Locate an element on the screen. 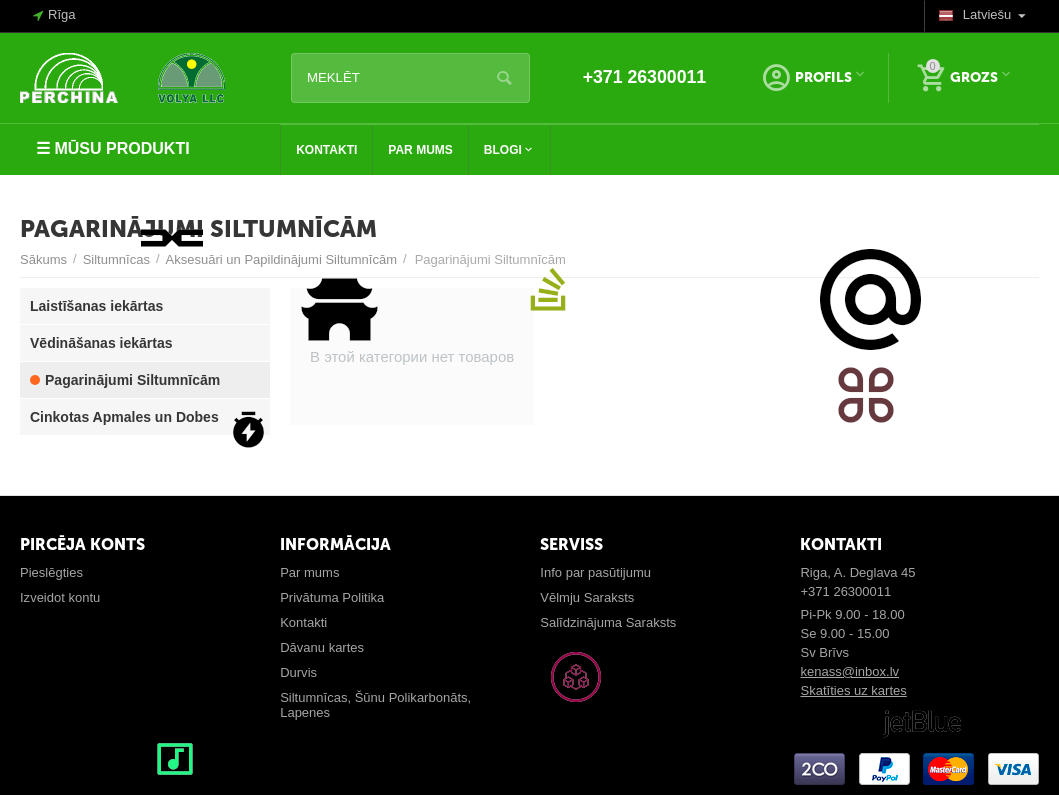 The height and width of the screenshot is (795, 1059). access historical landmarks or monuments is located at coordinates (339, 309).